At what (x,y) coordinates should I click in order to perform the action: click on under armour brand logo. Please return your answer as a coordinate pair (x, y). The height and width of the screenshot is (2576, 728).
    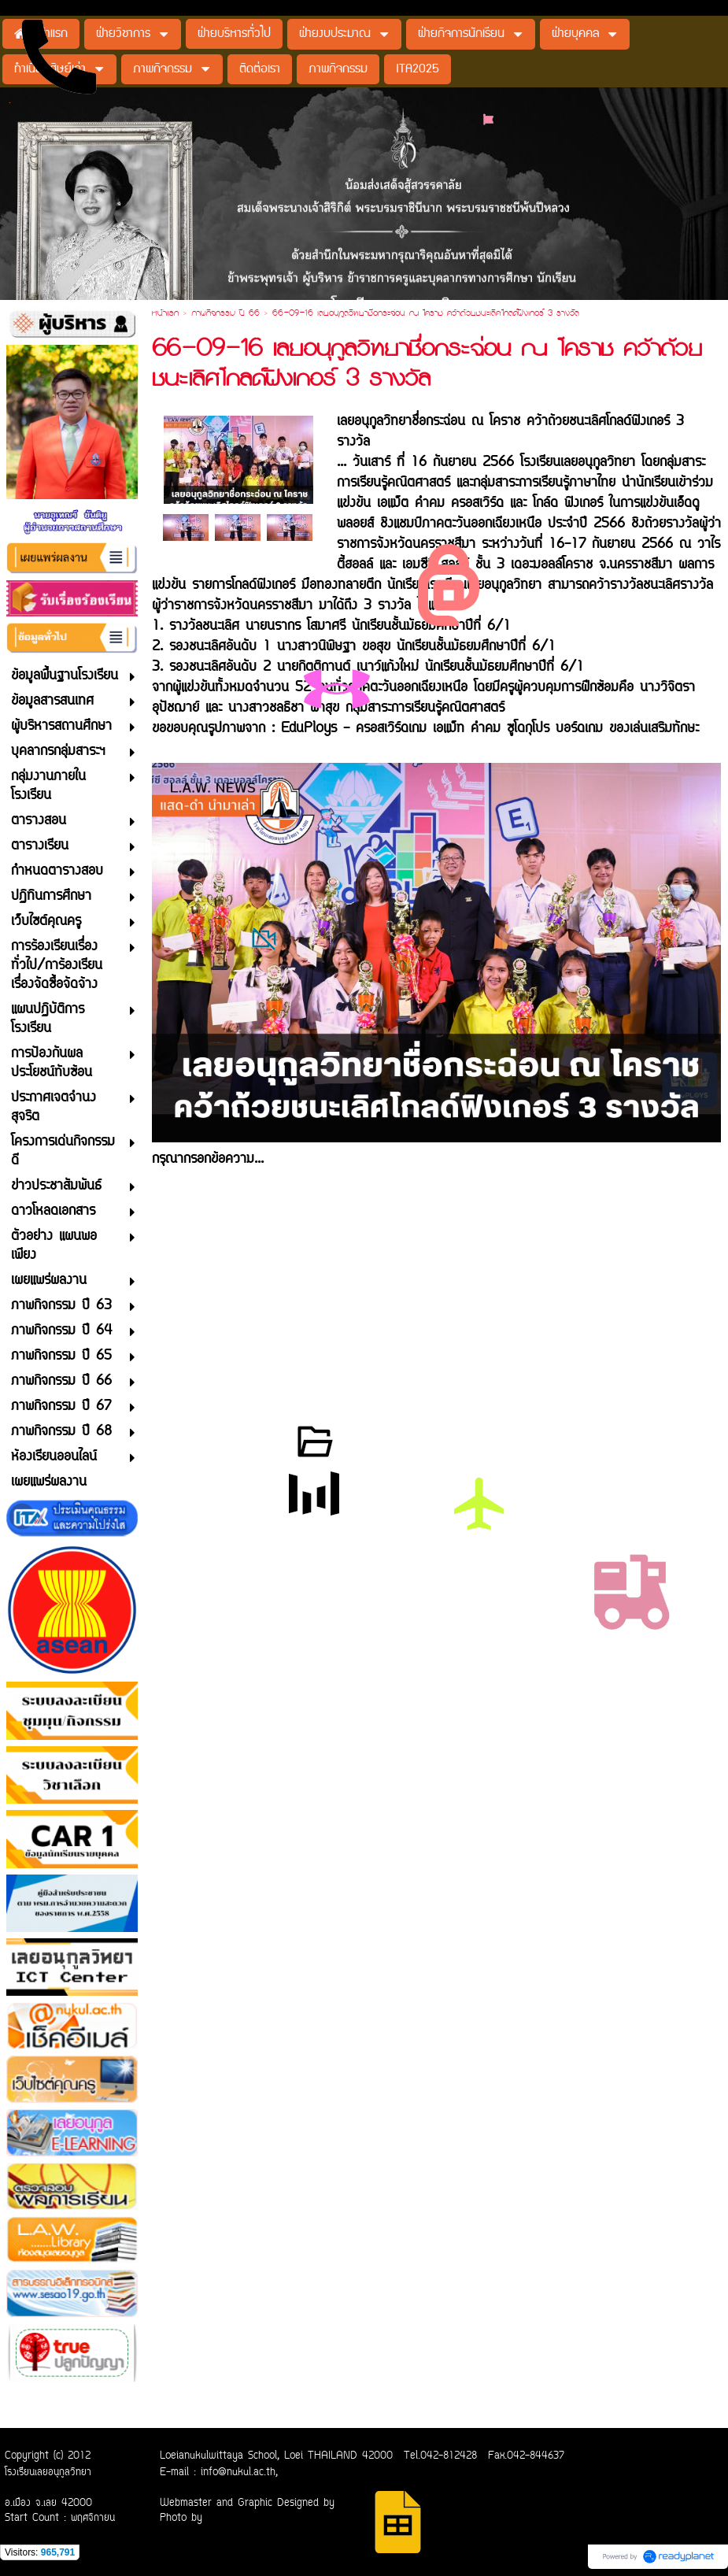
    Looking at the image, I should click on (337, 689).